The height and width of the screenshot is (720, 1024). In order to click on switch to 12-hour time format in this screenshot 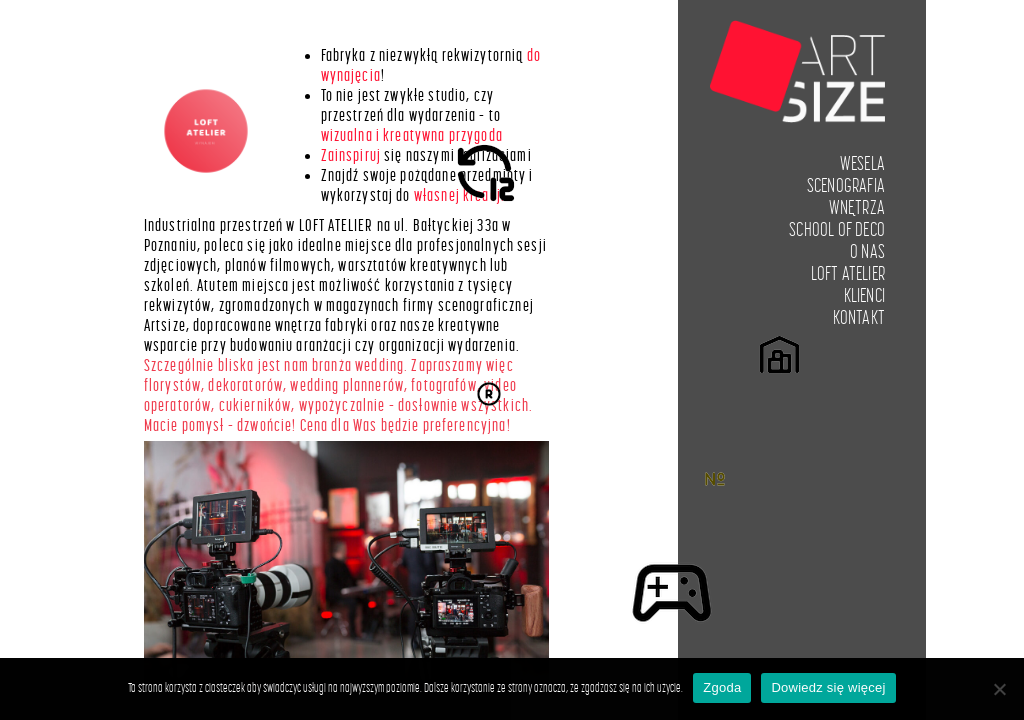, I will do `click(484, 171)`.